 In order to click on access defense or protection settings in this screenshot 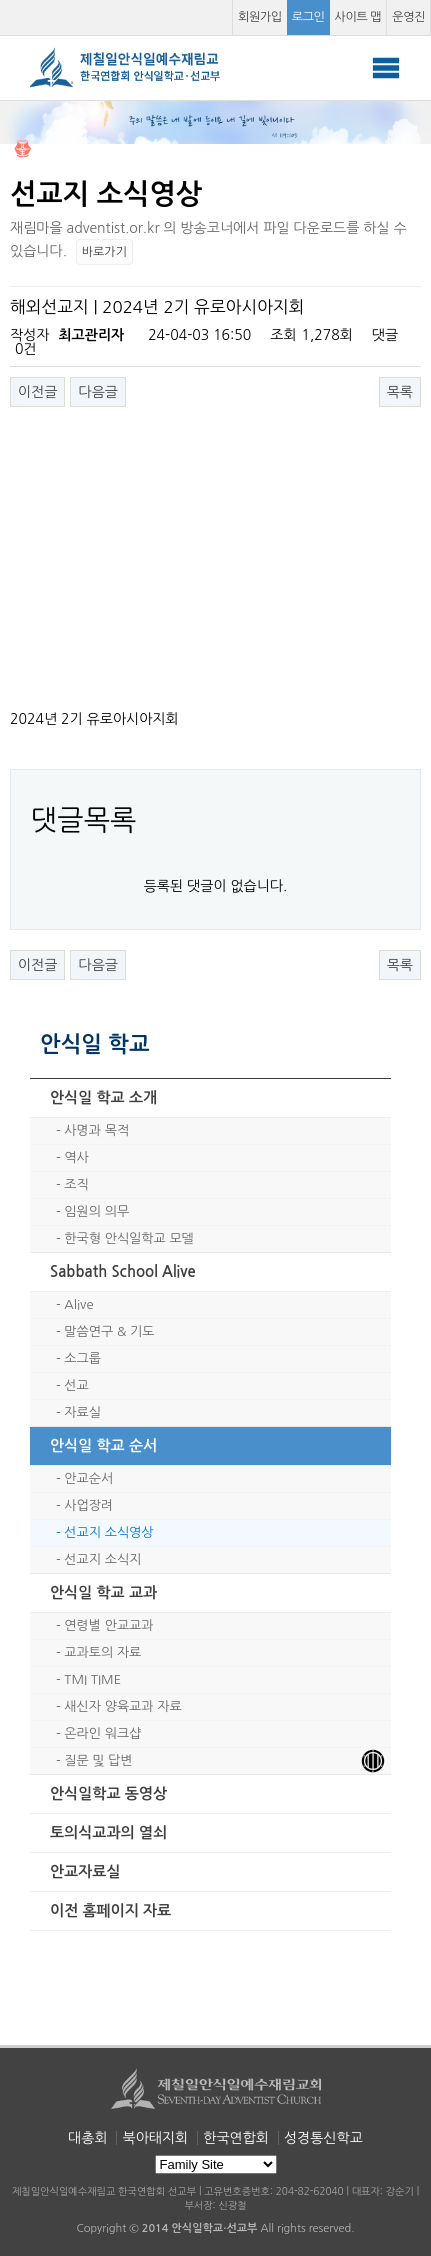, I will do `click(373, 1761)`.